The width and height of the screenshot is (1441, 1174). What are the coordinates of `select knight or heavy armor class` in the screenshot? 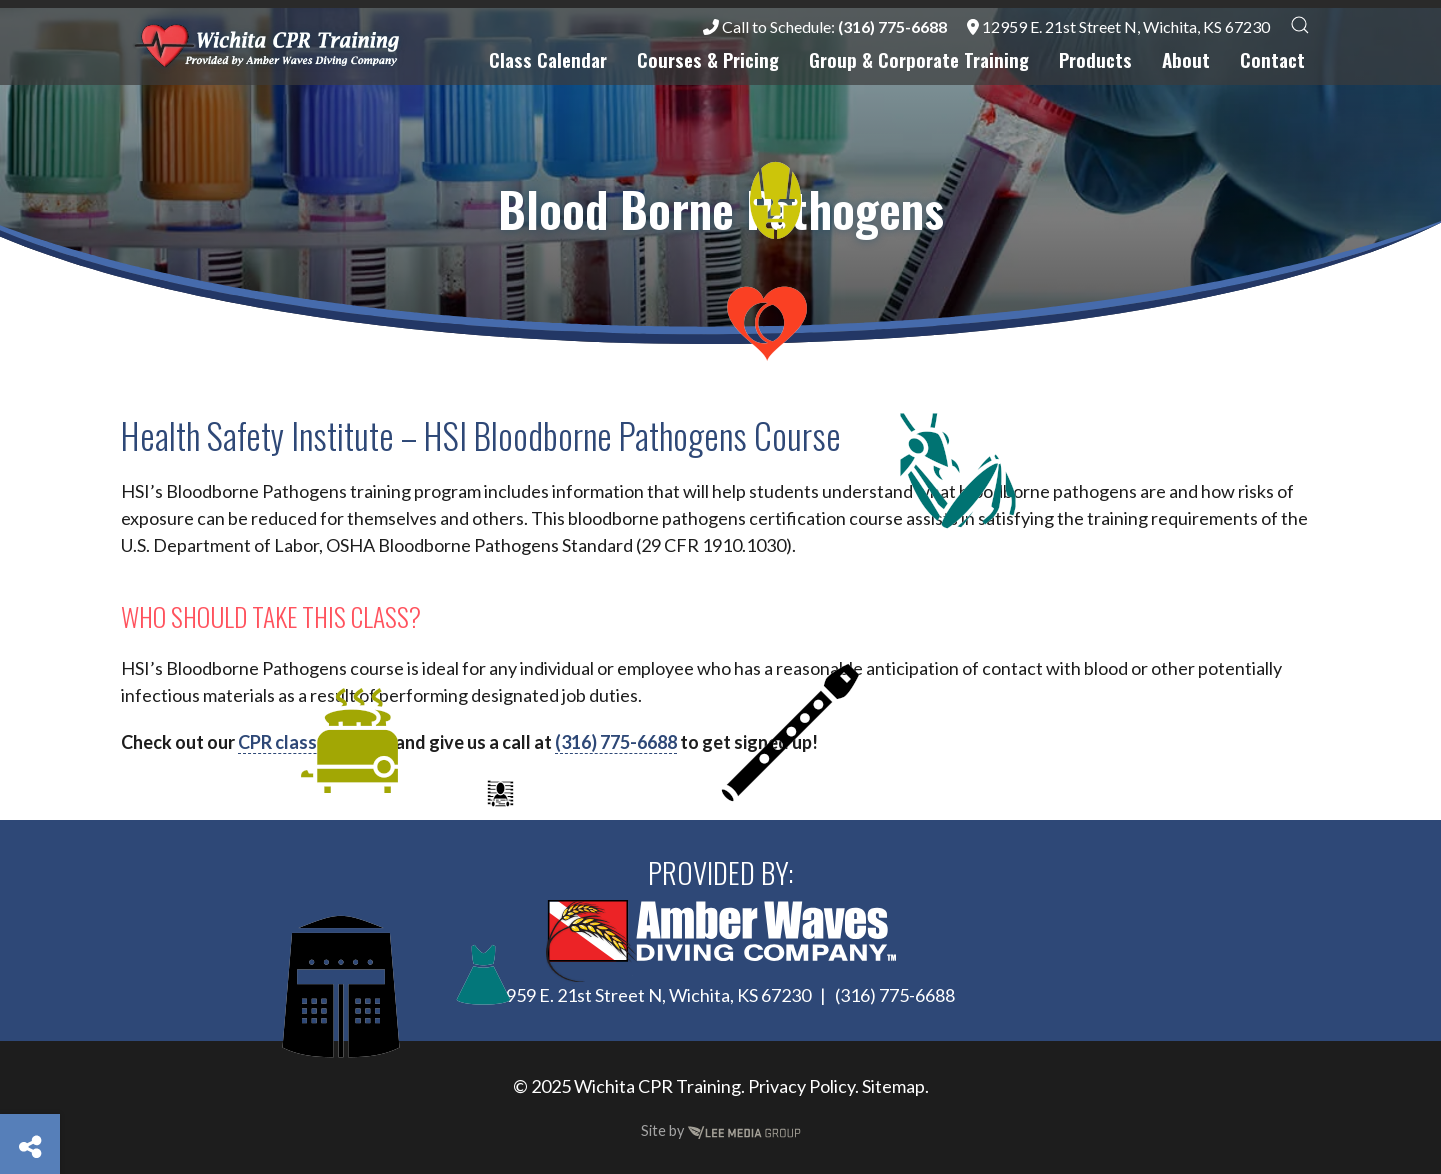 It's located at (341, 989).